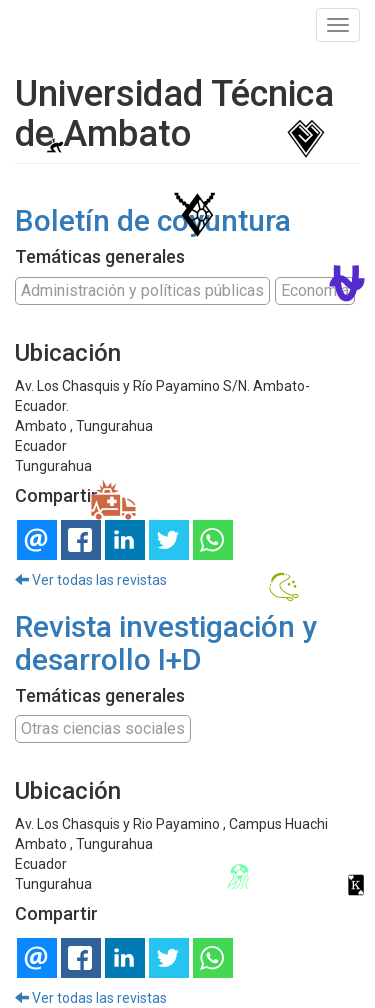 The height and width of the screenshot is (1008, 375). What do you see at coordinates (55, 144) in the screenshot?
I see `indicates a backstab or stealth attack ability` at bounding box center [55, 144].